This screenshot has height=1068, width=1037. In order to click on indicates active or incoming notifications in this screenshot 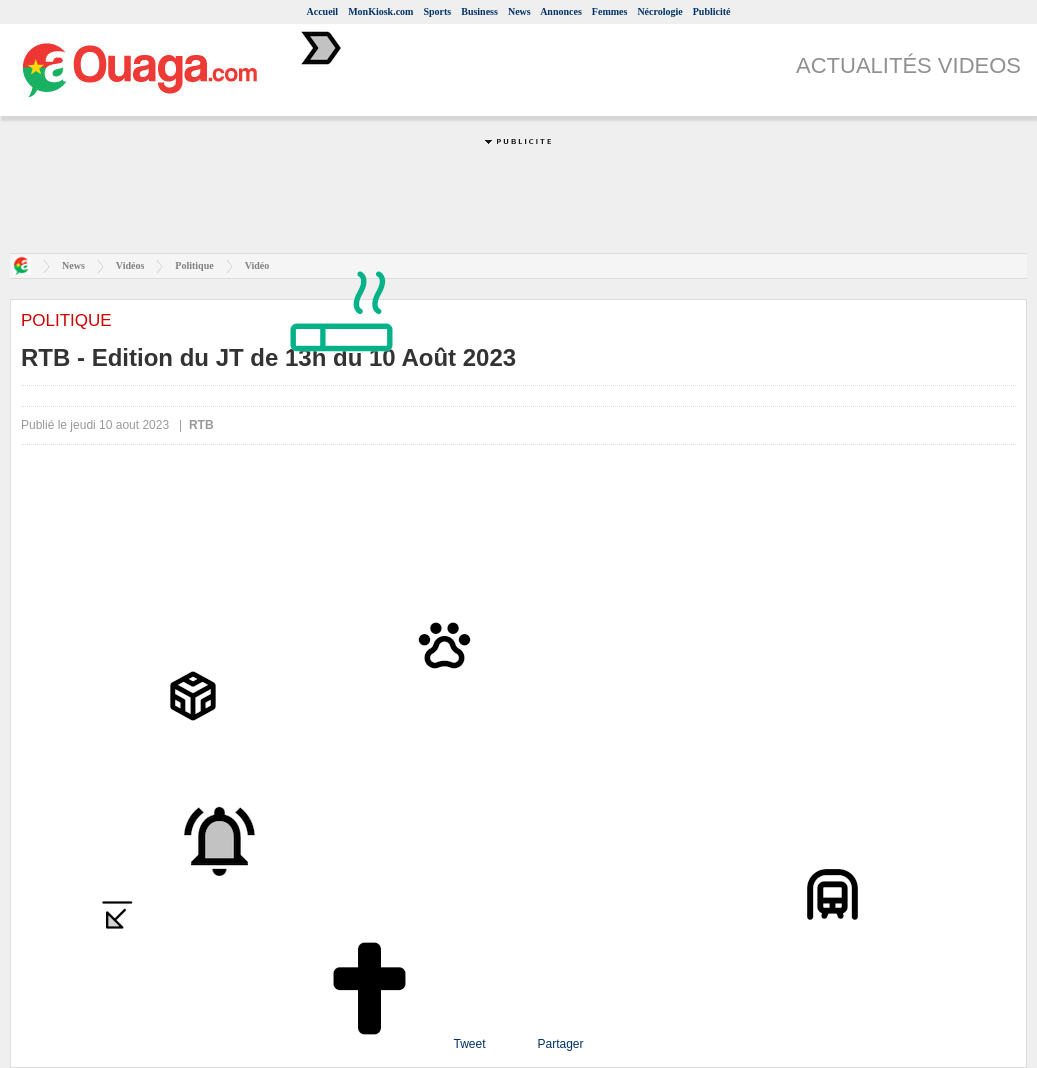, I will do `click(219, 840)`.